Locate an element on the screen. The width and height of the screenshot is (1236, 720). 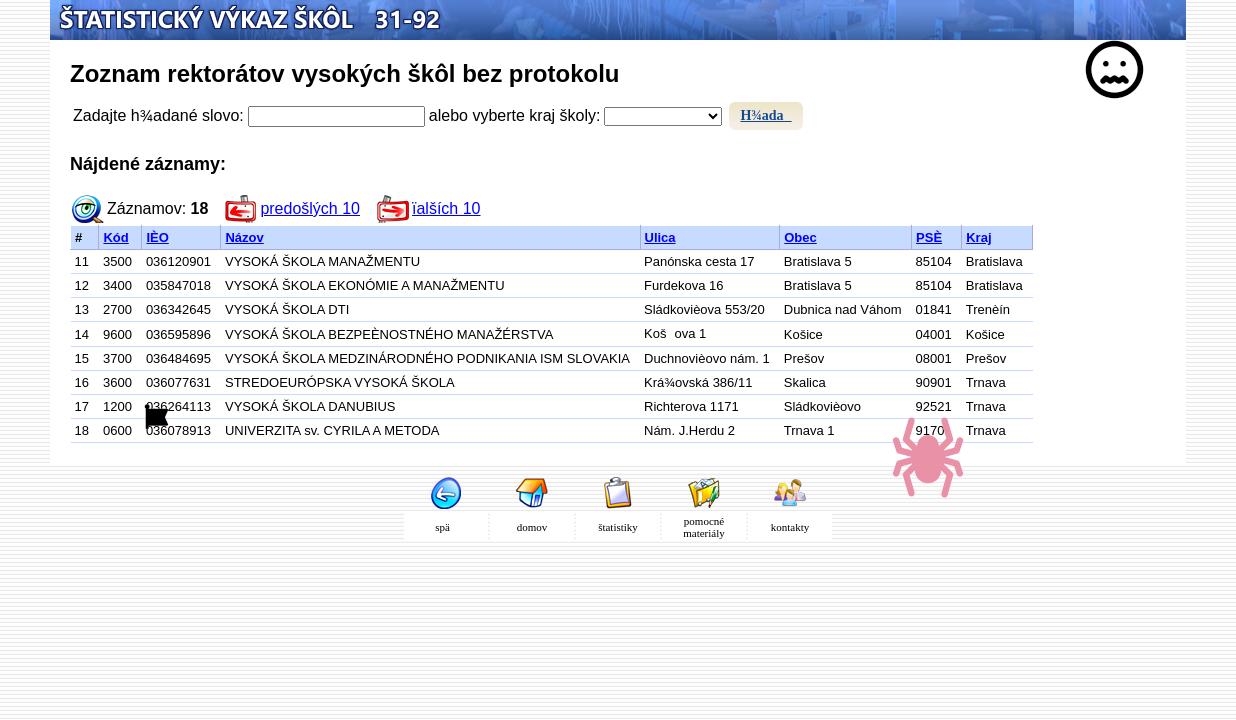
report feeling unwell or sick is located at coordinates (1114, 69).